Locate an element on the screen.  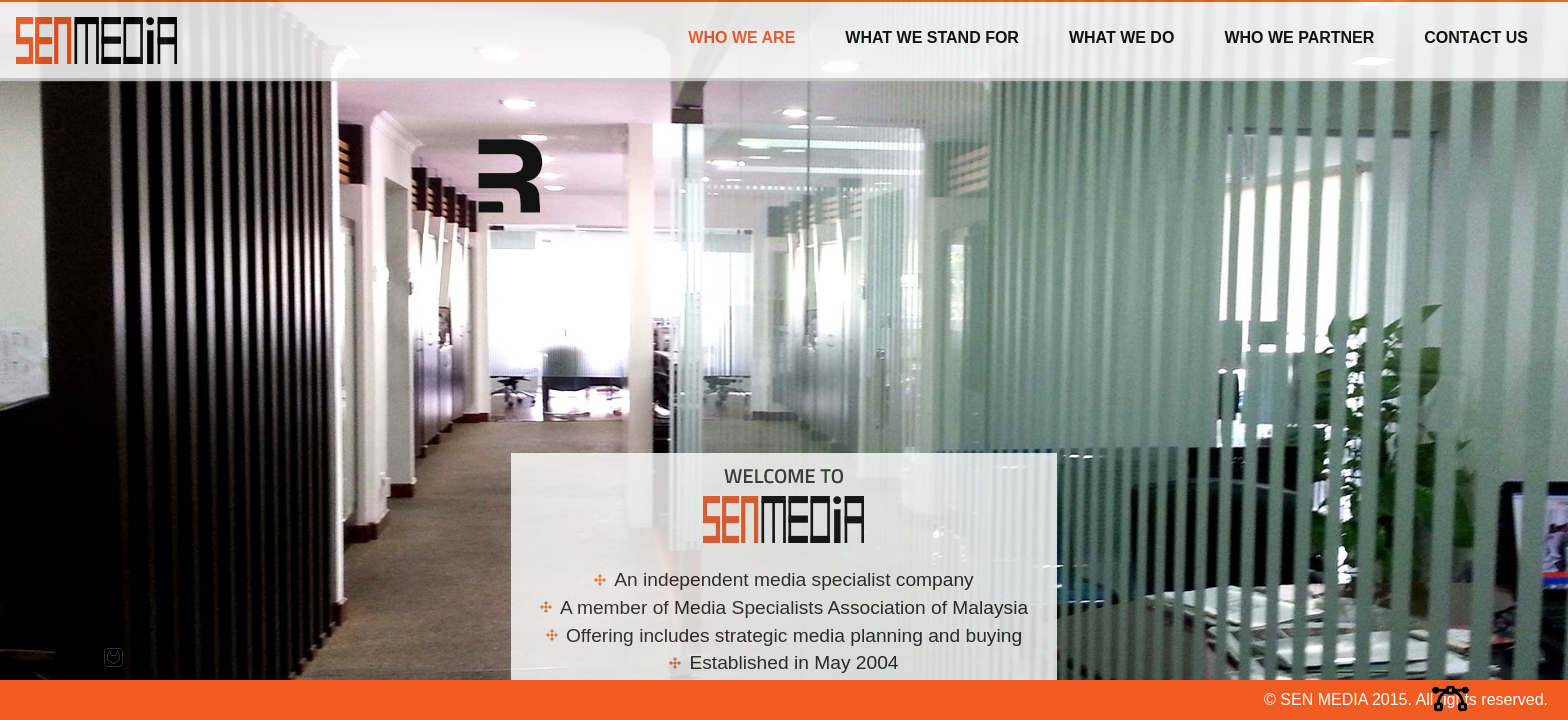
remix run framework logo is located at coordinates (511, 180).